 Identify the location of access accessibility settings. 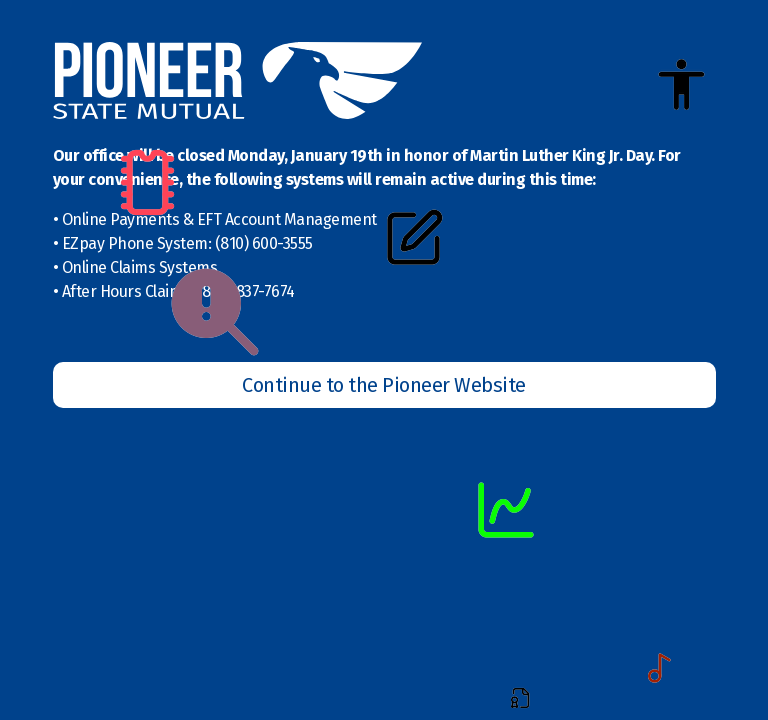
(681, 84).